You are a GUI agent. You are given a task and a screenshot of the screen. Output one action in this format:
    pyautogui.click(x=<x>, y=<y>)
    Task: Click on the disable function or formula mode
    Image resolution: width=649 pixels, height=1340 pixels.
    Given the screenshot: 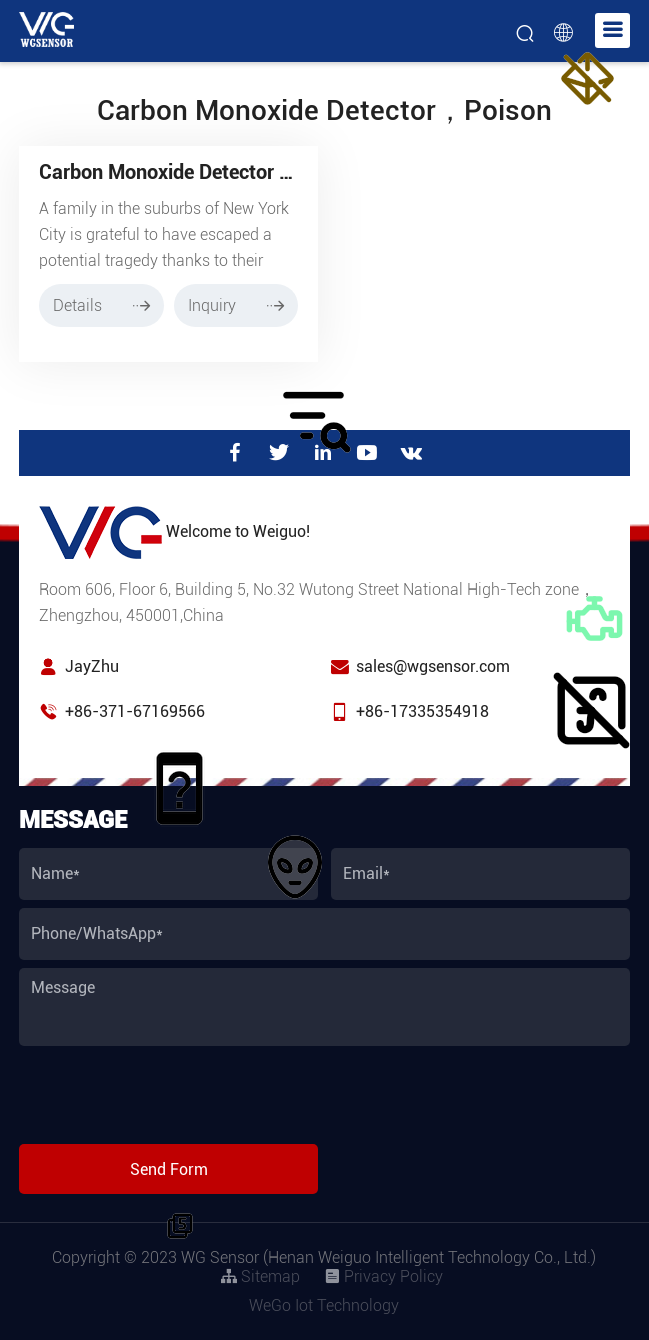 What is the action you would take?
    pyautogui.click(x=591, y=710)
    